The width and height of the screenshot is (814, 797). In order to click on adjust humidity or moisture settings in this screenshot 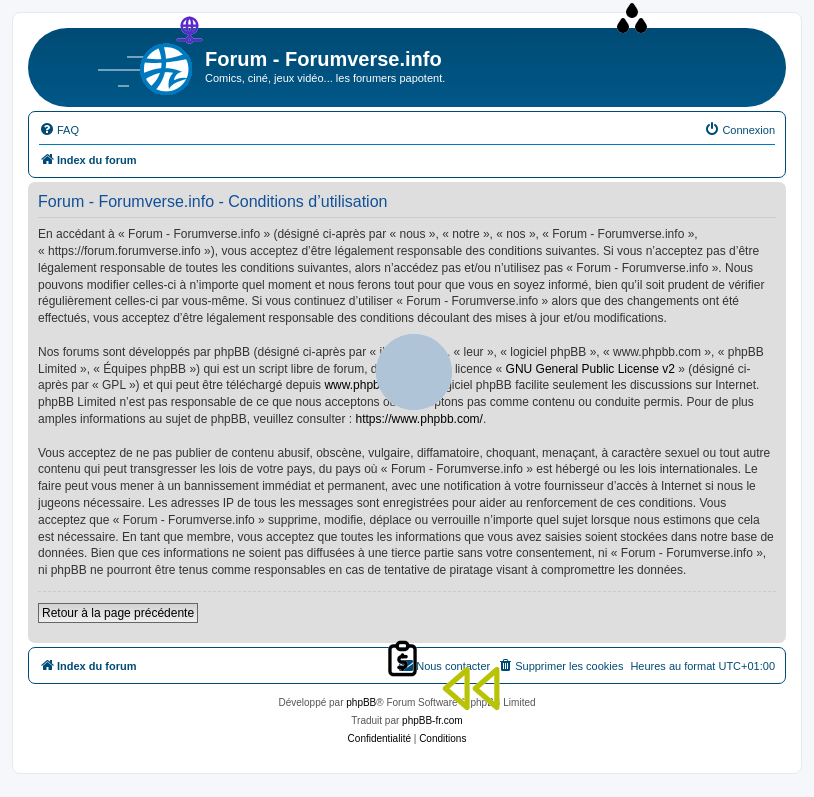, I will do `click(632, 18)`.